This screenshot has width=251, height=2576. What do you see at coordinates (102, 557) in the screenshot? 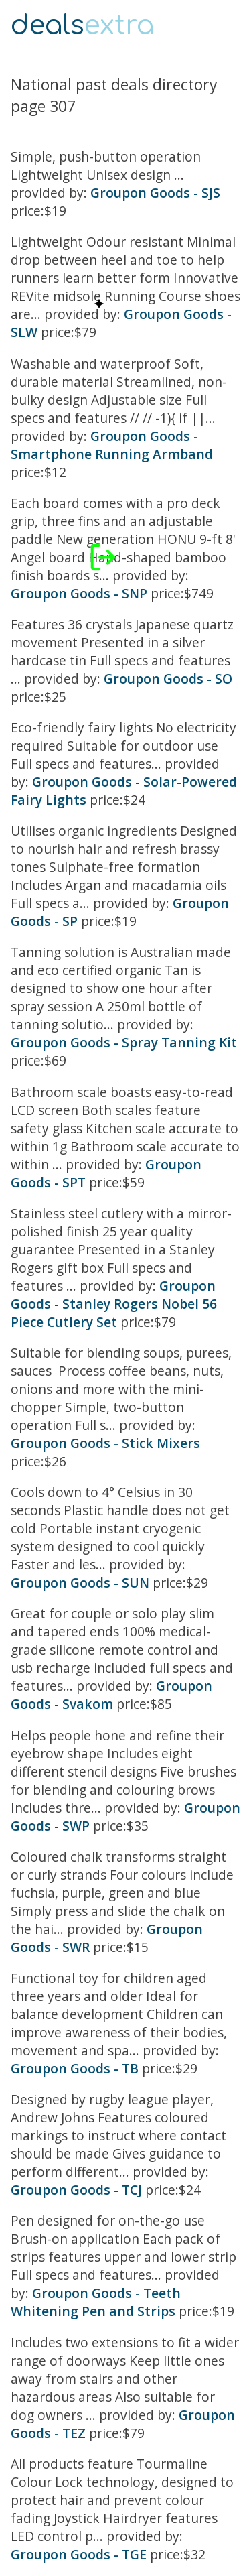
I see `sign out of your account` at bounding box center [102, 557].